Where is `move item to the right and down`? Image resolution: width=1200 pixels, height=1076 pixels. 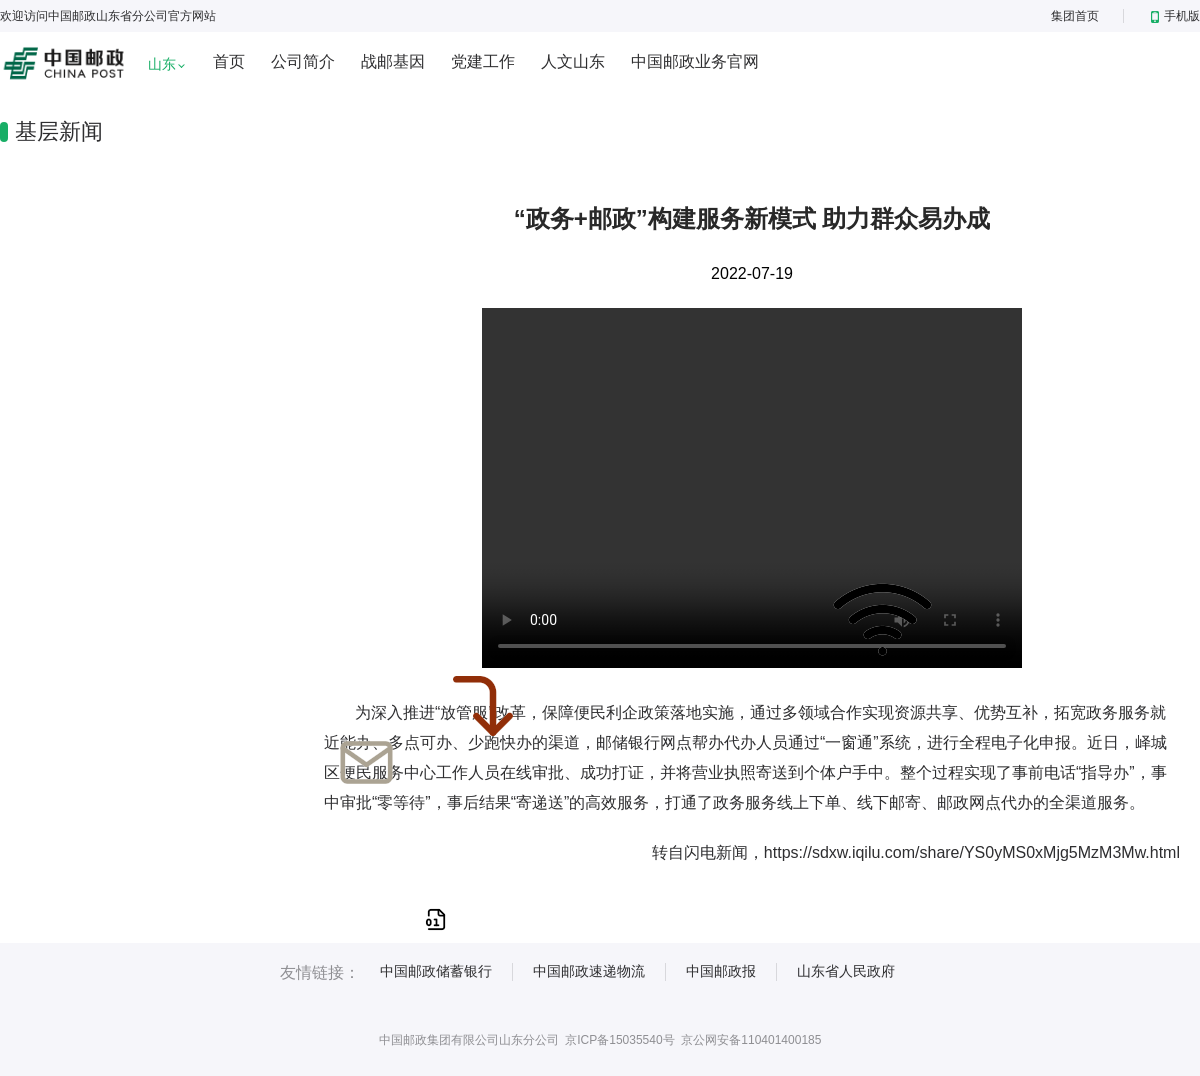
move item to the right and down is located at coordinates (483, 706).